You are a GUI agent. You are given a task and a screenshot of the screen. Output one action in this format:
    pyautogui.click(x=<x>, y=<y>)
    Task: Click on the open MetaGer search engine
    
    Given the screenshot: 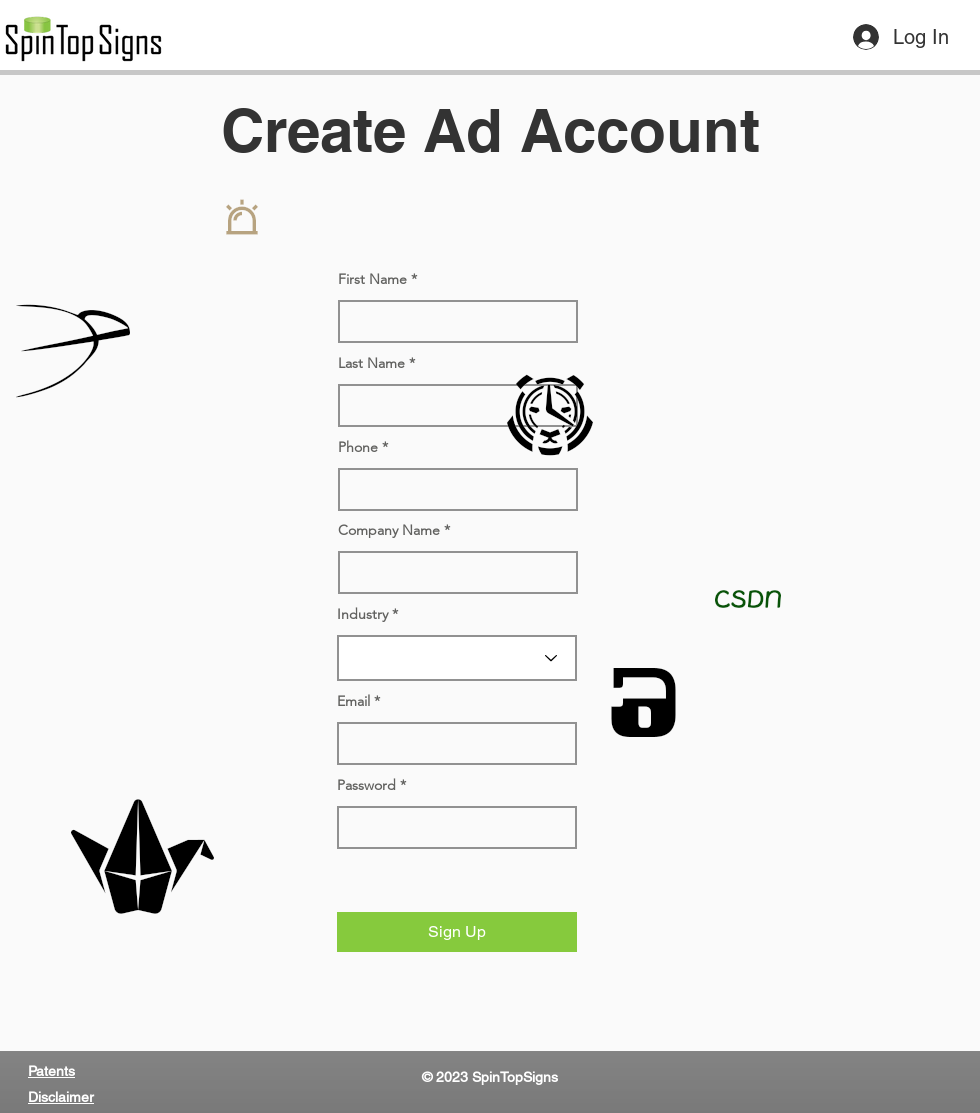 What is the action you would take?
    pyautogui.click(x=643, y=702)
    